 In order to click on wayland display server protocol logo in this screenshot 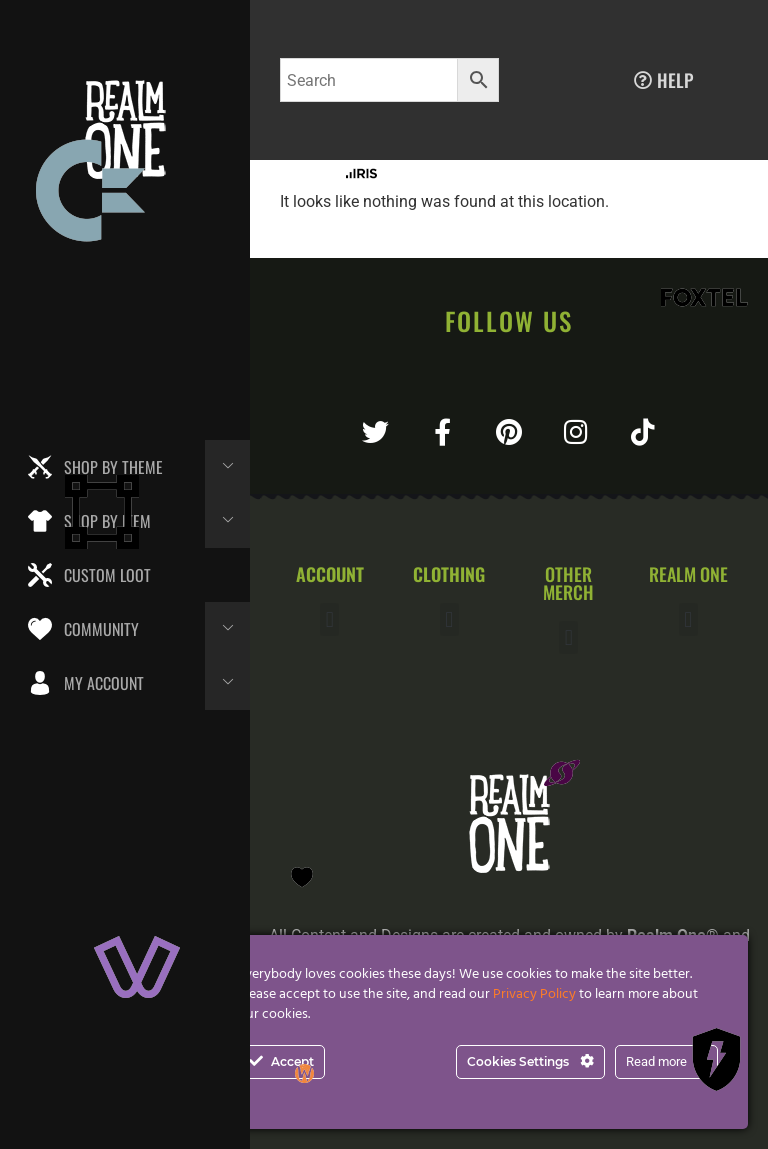, I will do `click(304, 1073)`.